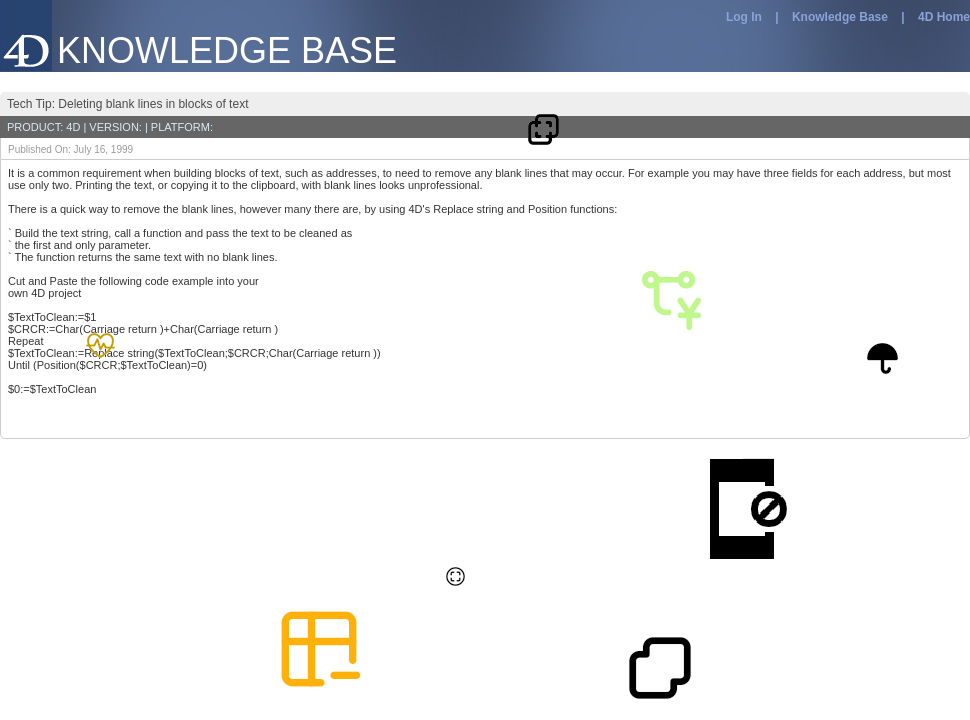 The height and width of the screenshot is (720, 970). What do you see at coordinates (319, 649) in the screenshot?
I see `remove a row or column from a table` at bounding box center [319, 649].